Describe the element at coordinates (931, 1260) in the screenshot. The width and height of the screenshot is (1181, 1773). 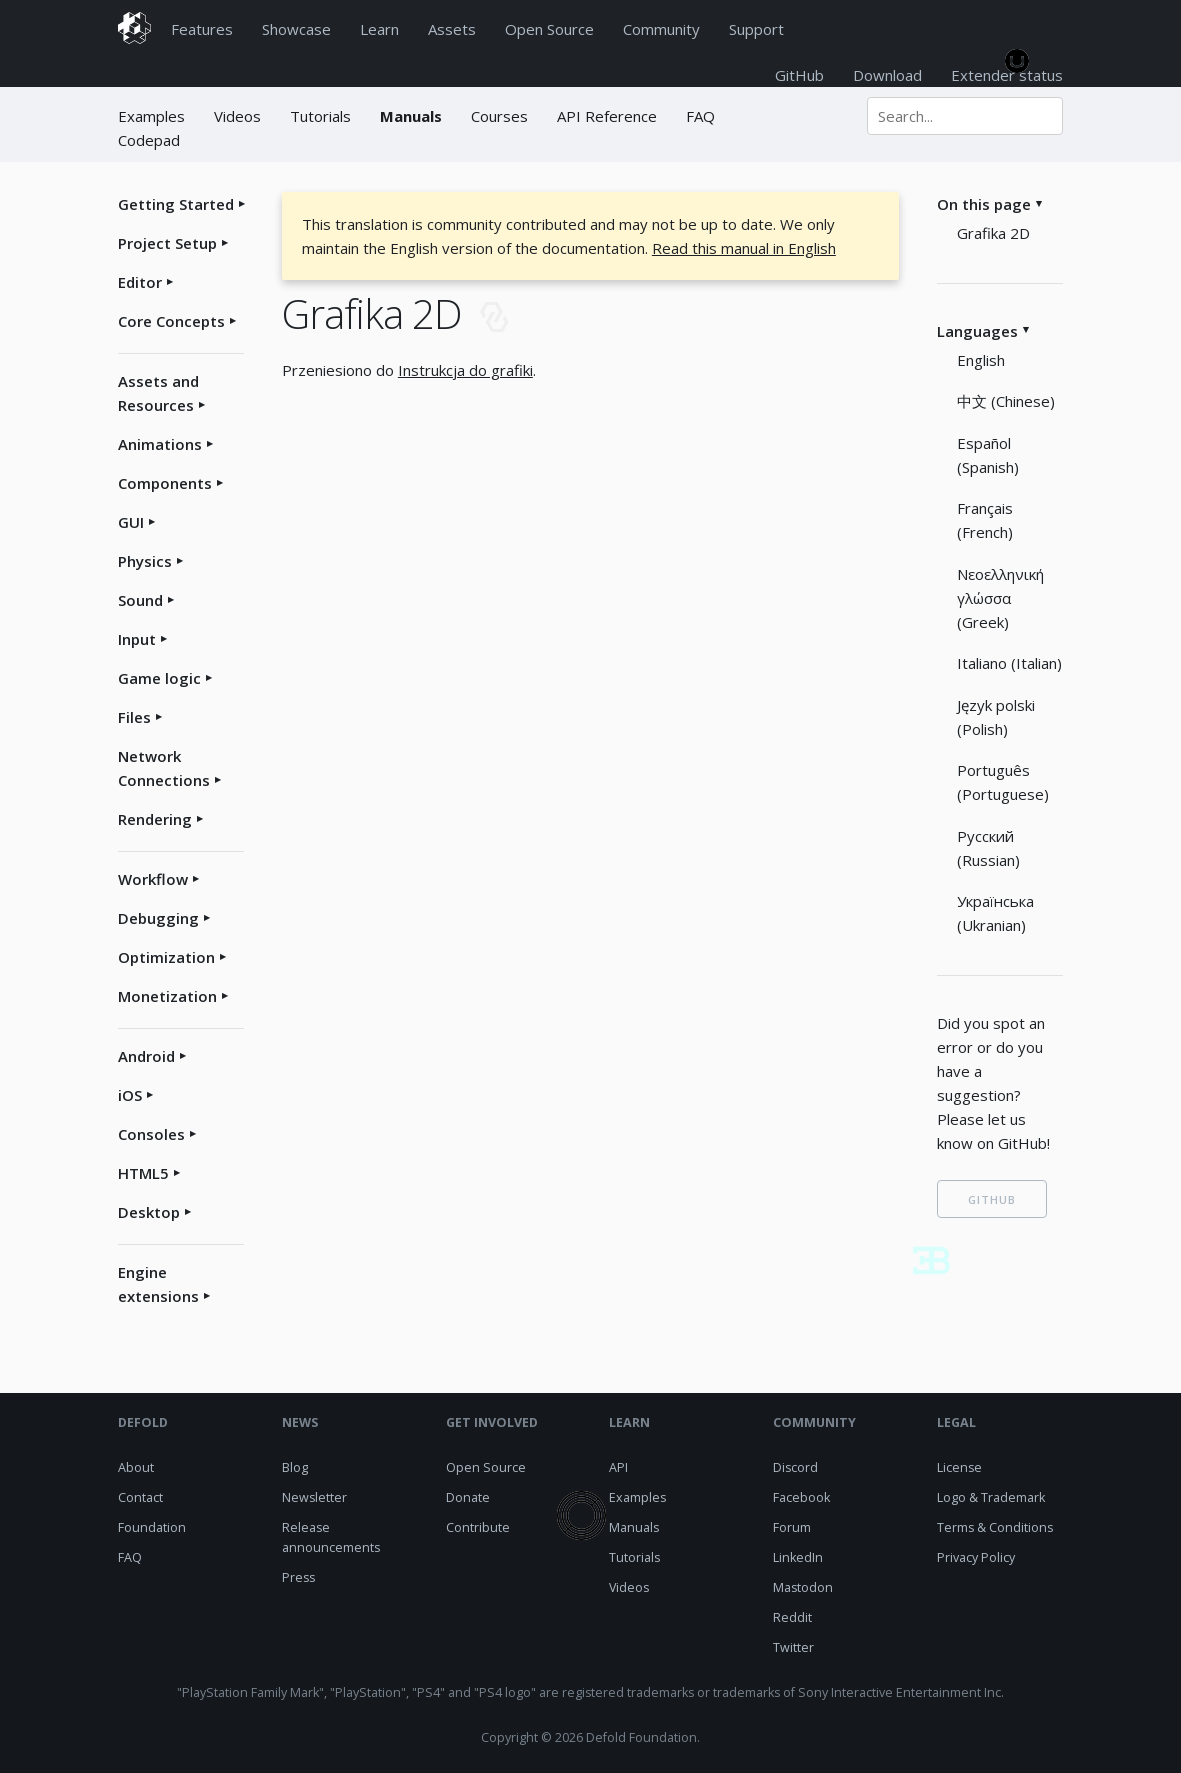
I see `bugatti brand logo` at that location.